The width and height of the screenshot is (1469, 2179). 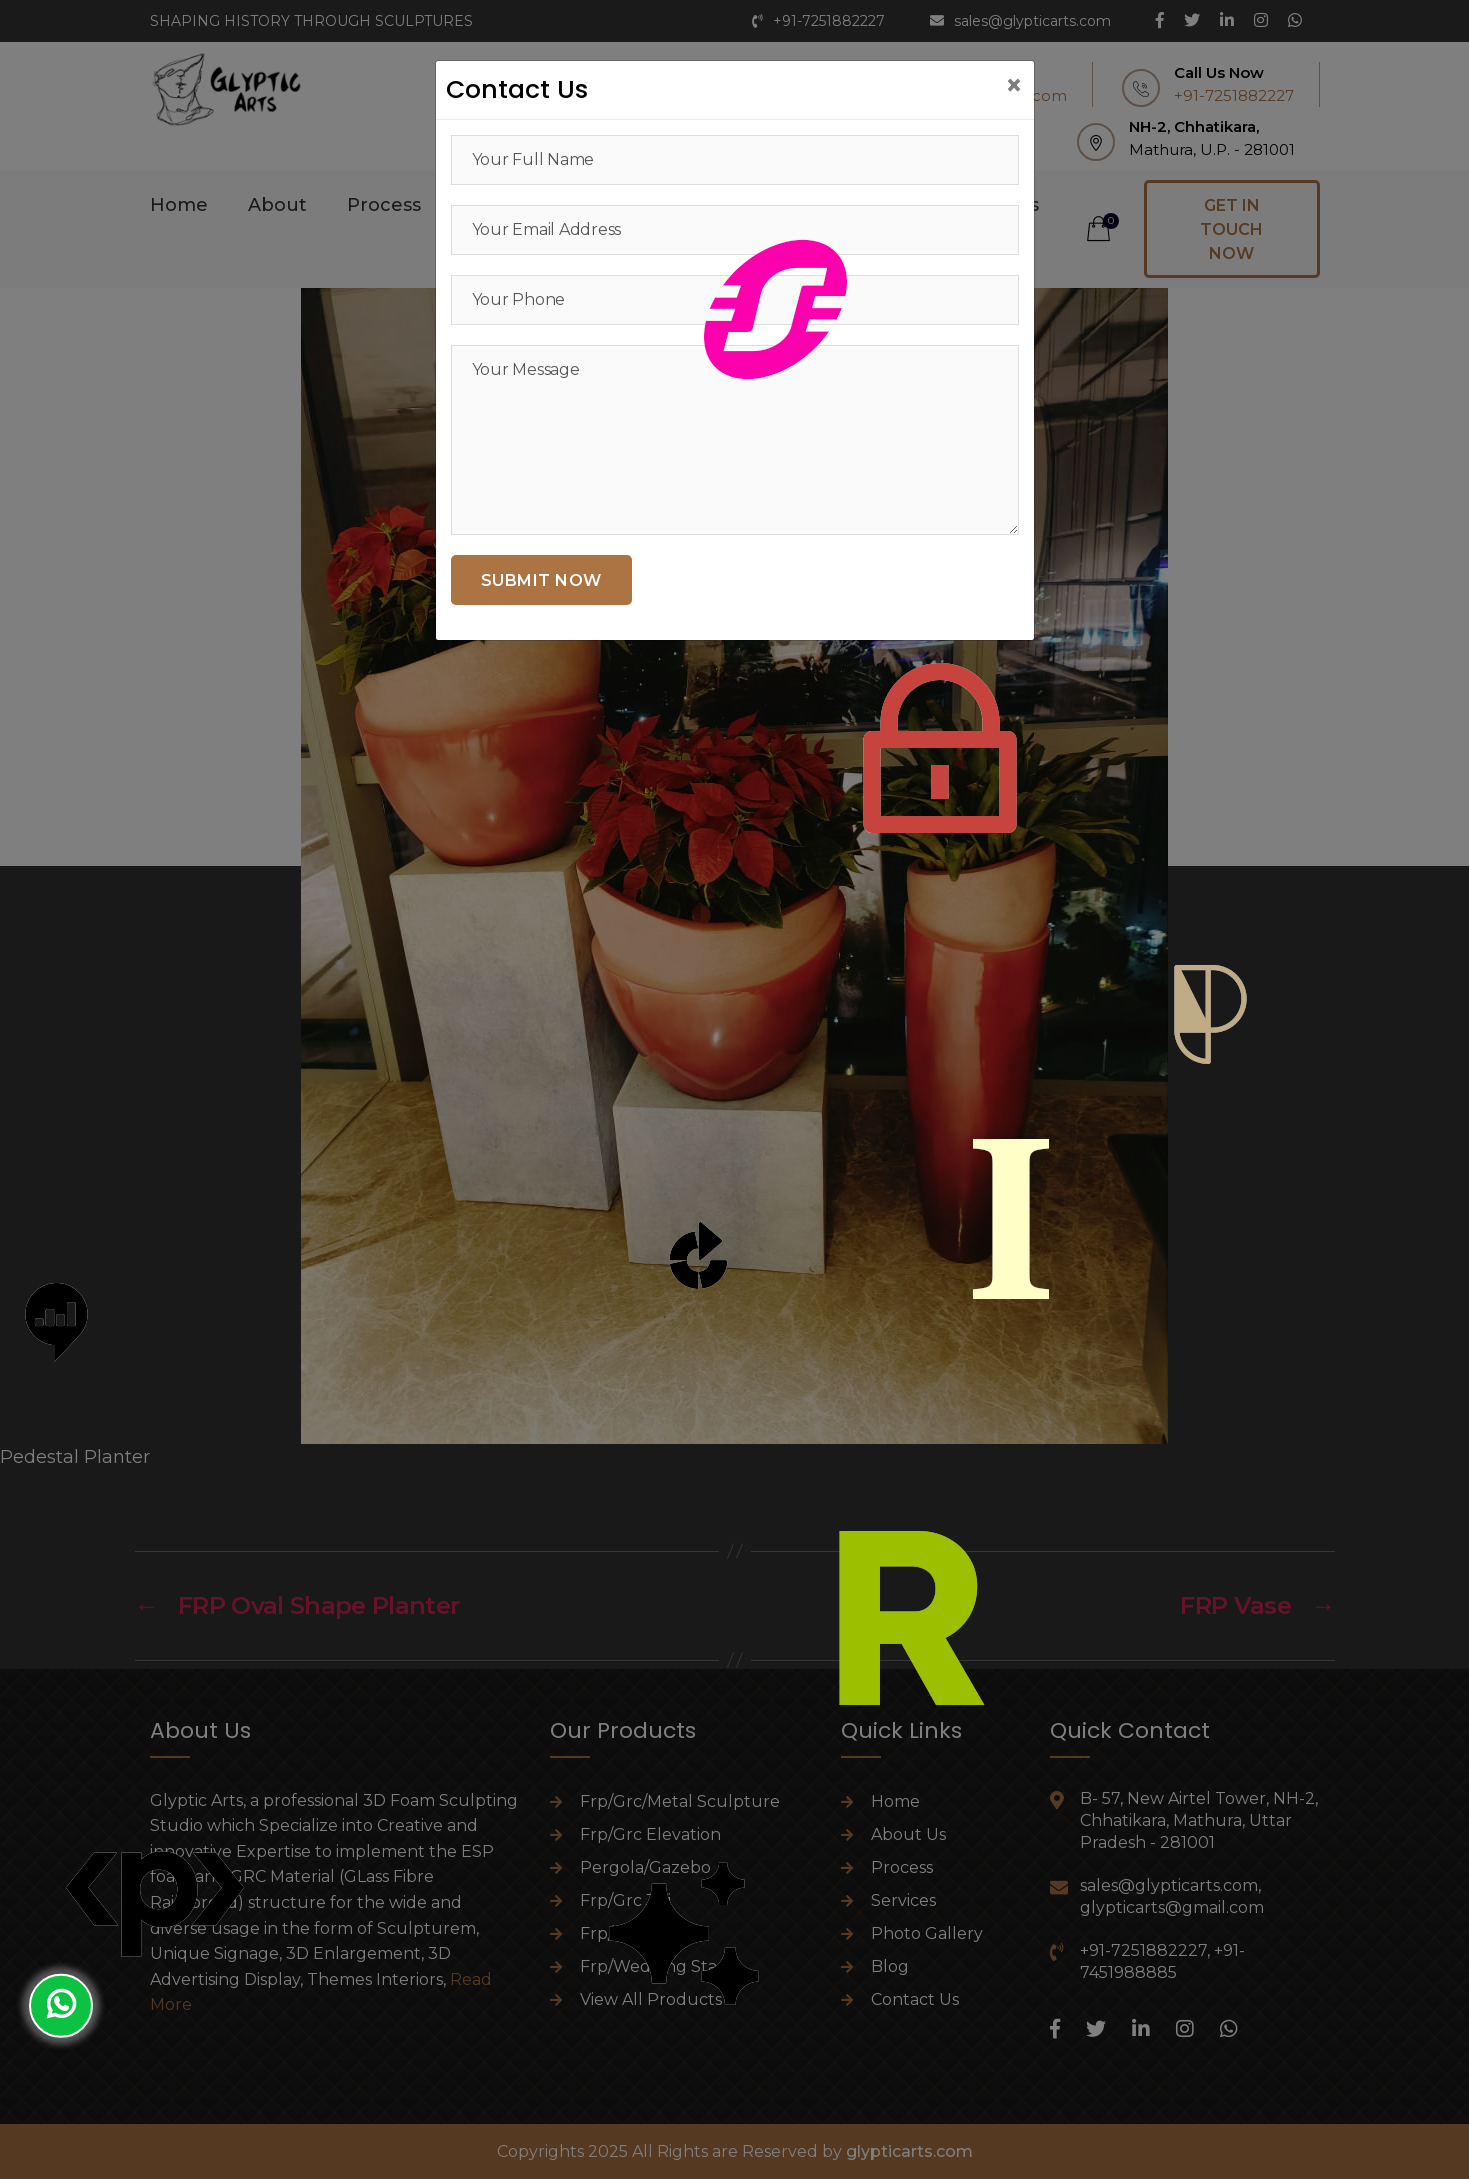 What do you see at coordinates (155, 1904) in the screenshot?
I see `visit the Packt publishing website` at bounding box center [155, 1904].